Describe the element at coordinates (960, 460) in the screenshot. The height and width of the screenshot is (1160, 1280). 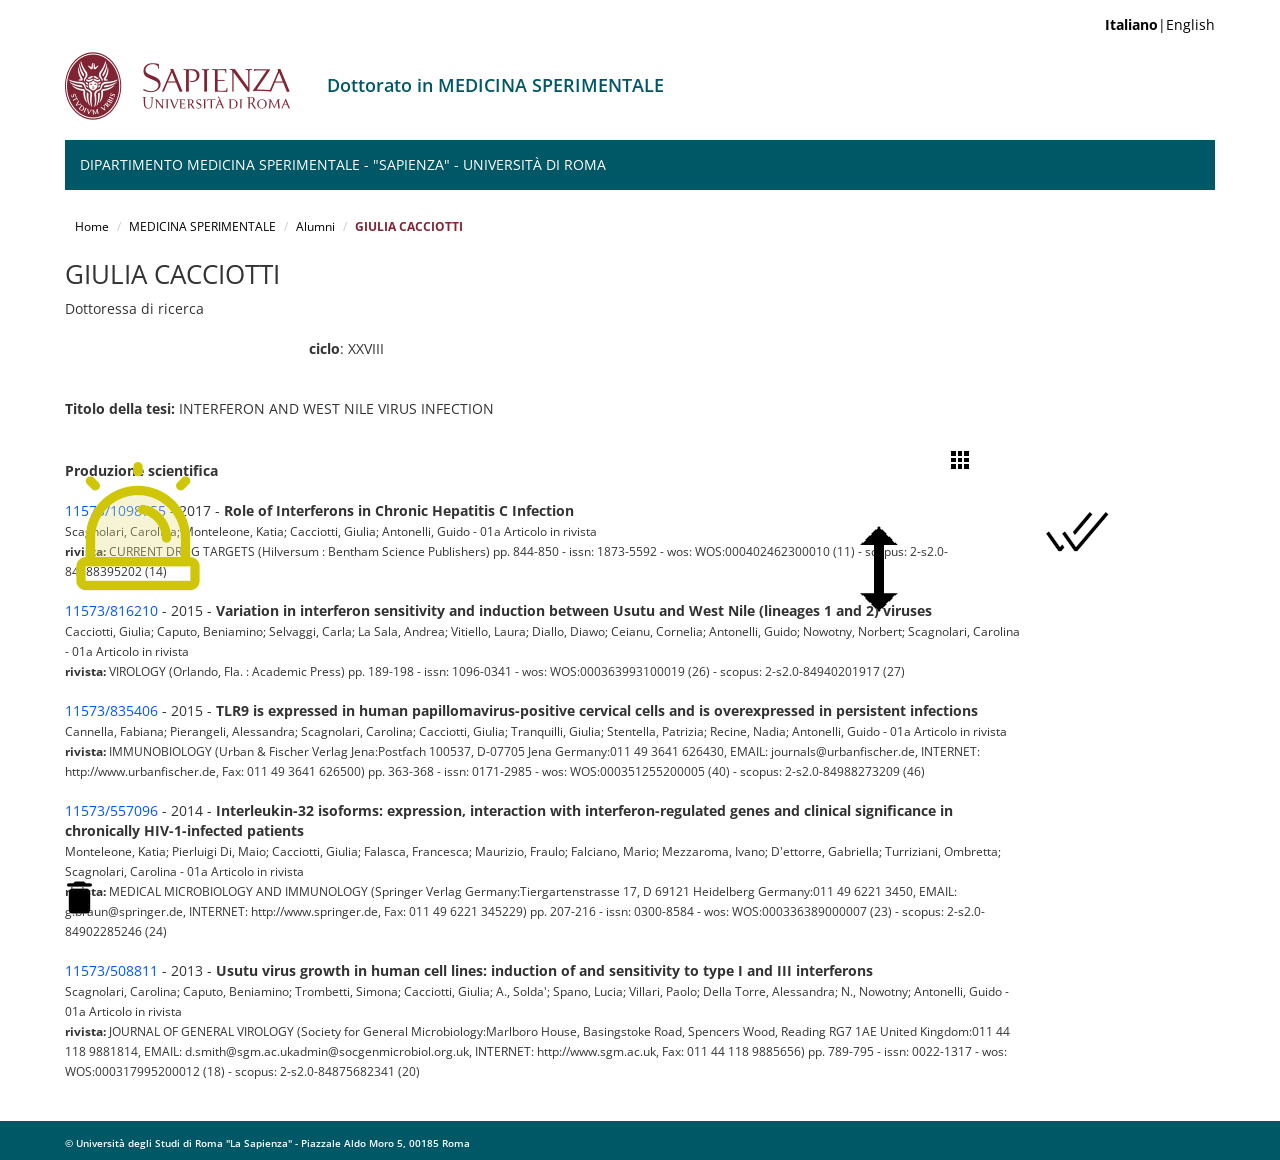
I see `open the app drawer or launcher` at that location.